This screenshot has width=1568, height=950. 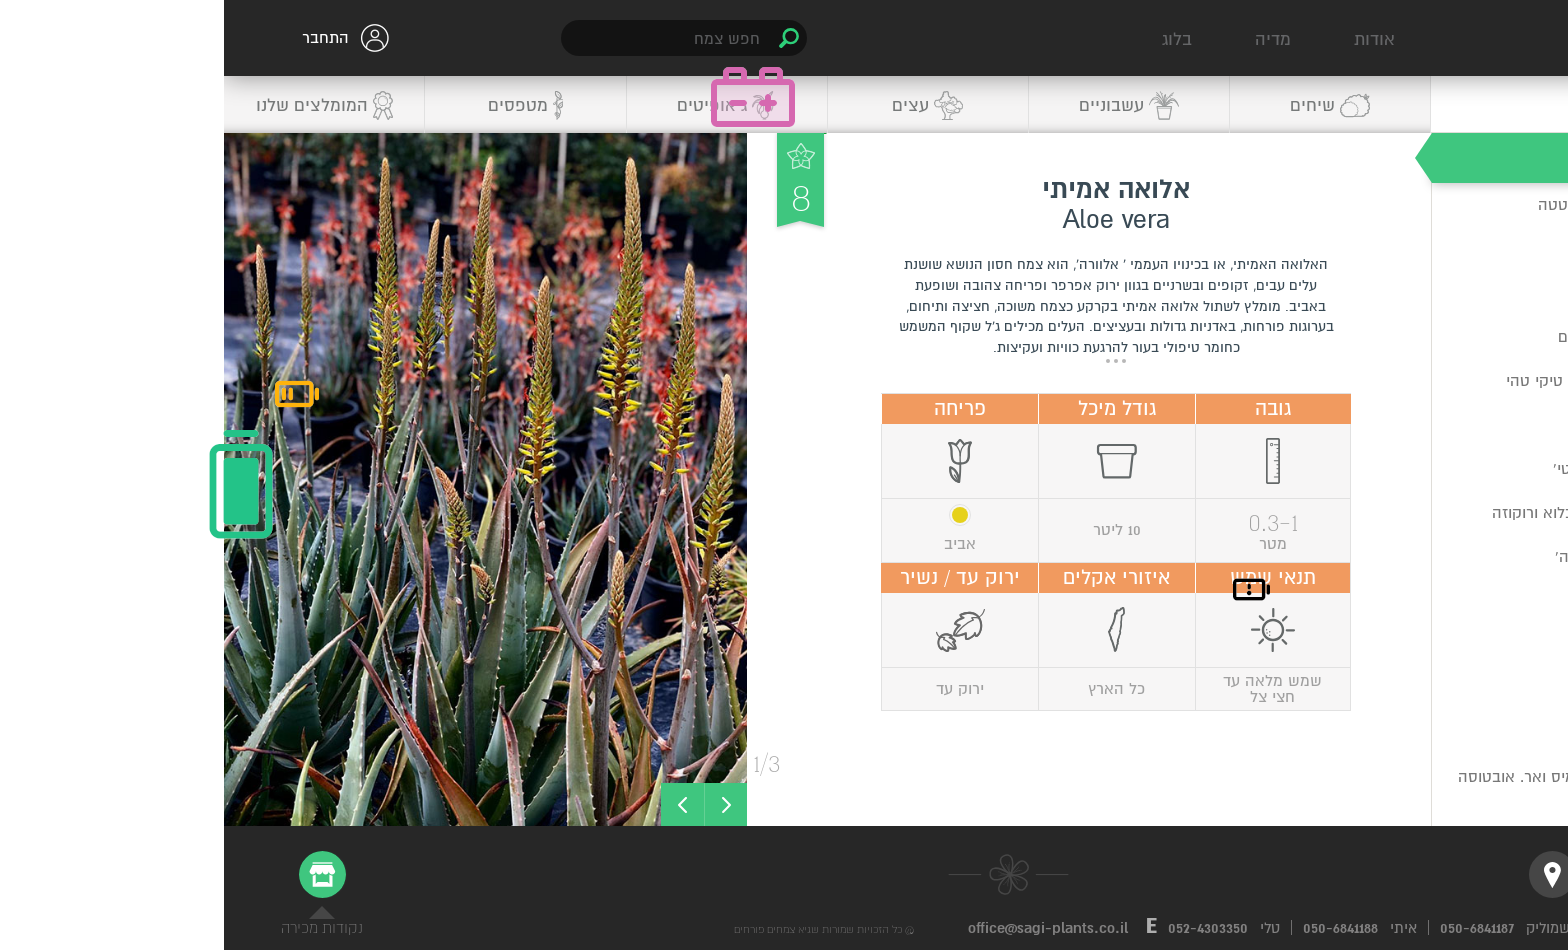 I want to click on indicates medium battery level, so click(x=297, y=394).